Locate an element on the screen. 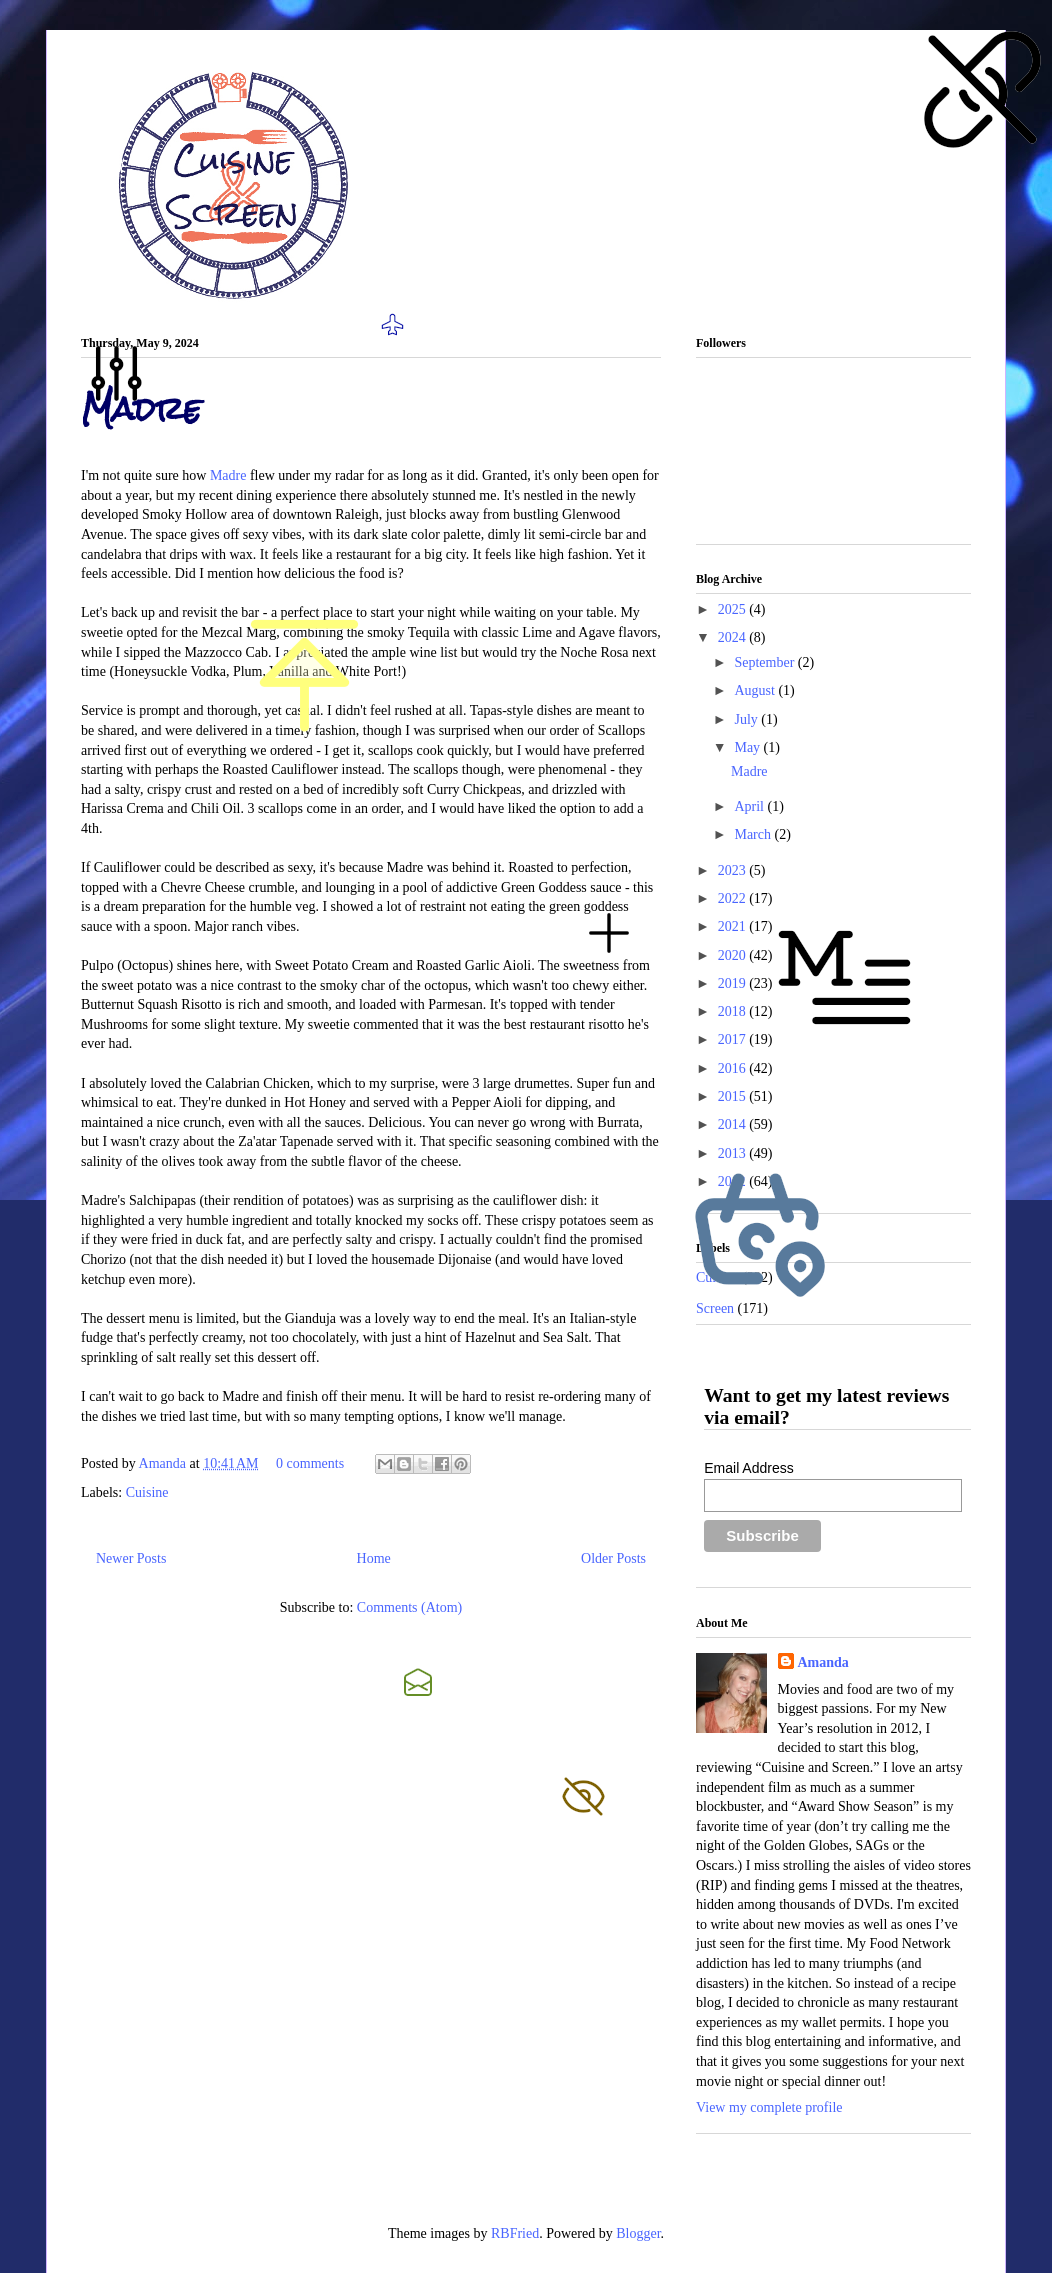  hide password or sensitive content is located at coordinates (583, 1796).